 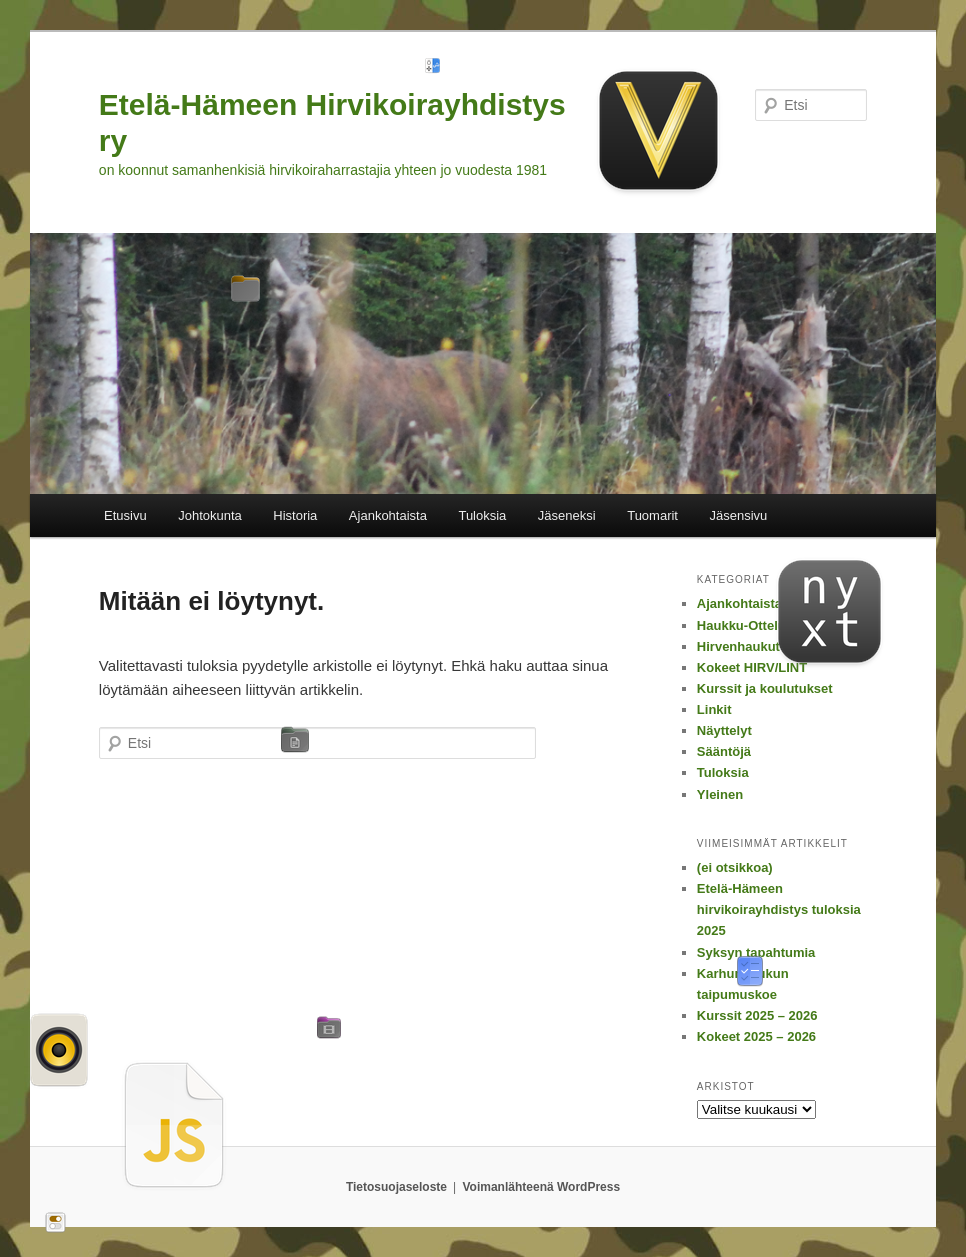 I want to click on open system tweaks or settings customization, so click(x=55, y=1222).